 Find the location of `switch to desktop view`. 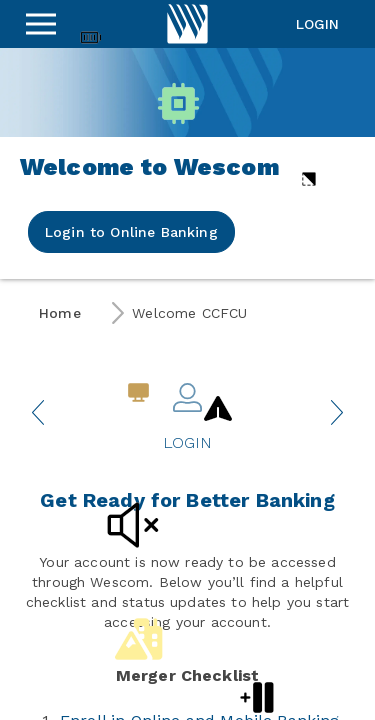

switch to desktop view is located at coordinates (138, 392).